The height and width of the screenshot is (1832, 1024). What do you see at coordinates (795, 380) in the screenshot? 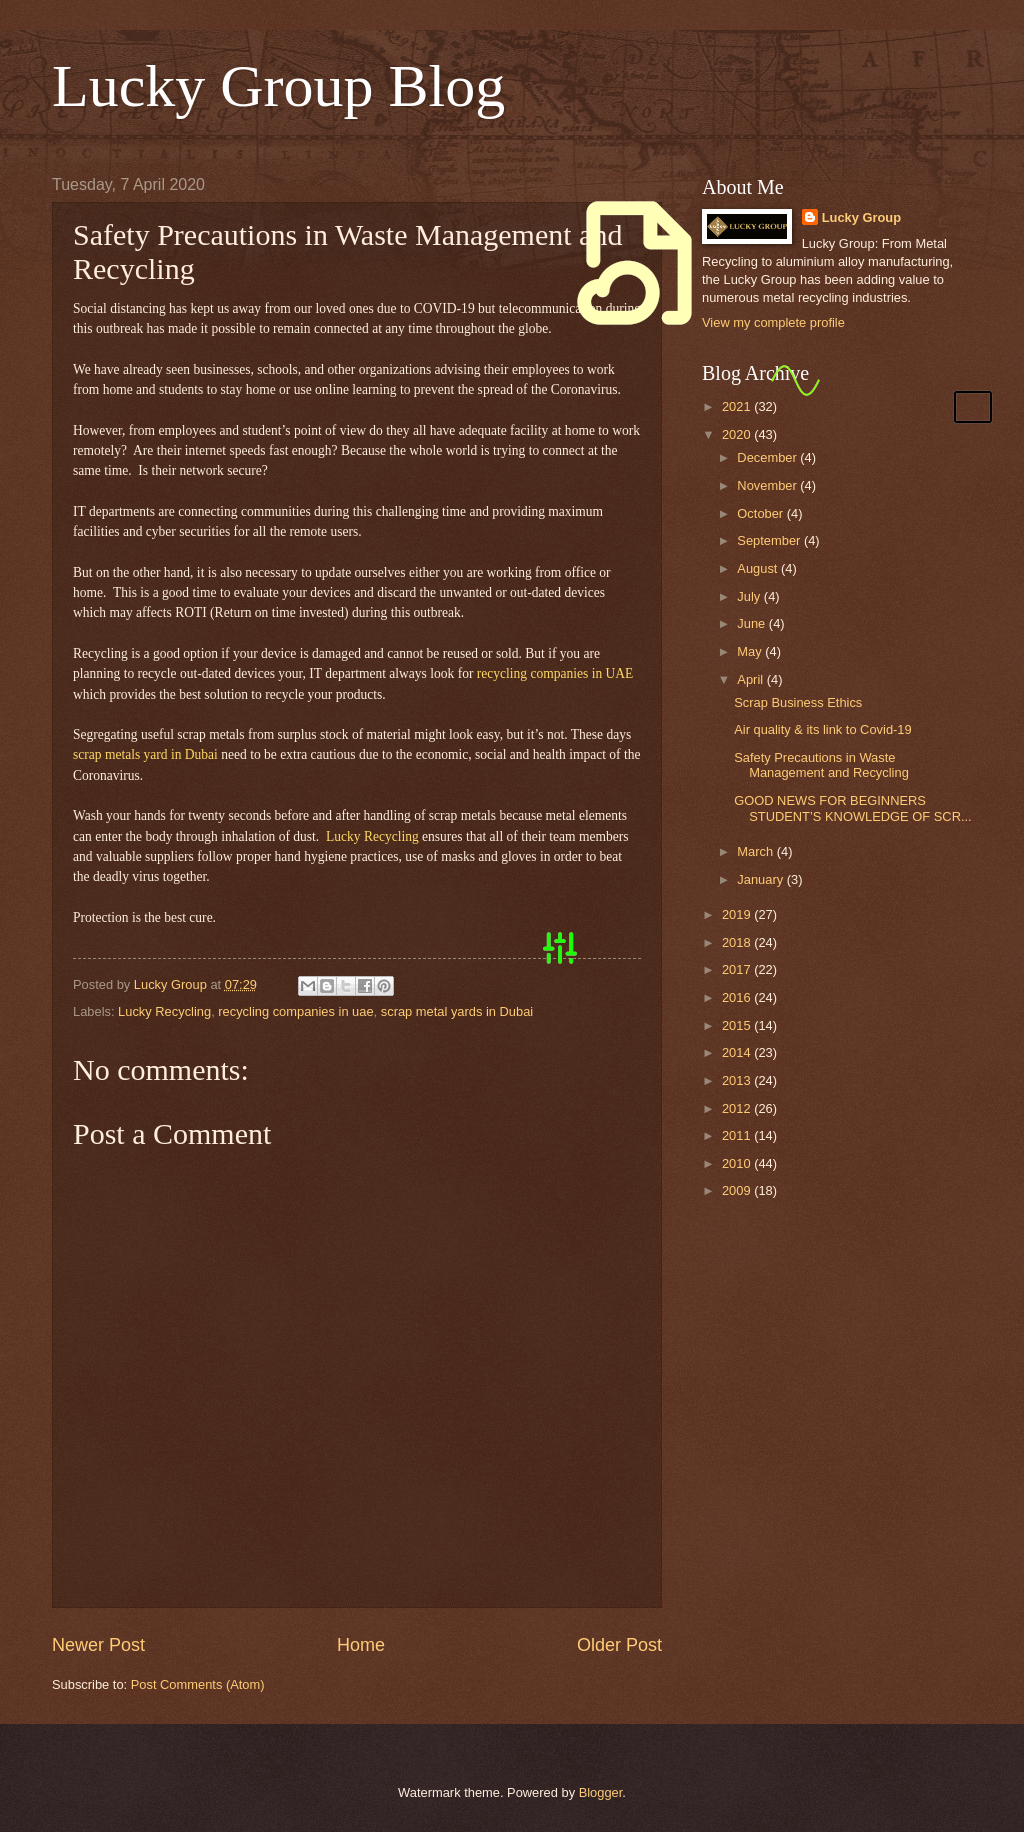
I see `adjust audio or sound wave settings` at bounding box center [795, 380].